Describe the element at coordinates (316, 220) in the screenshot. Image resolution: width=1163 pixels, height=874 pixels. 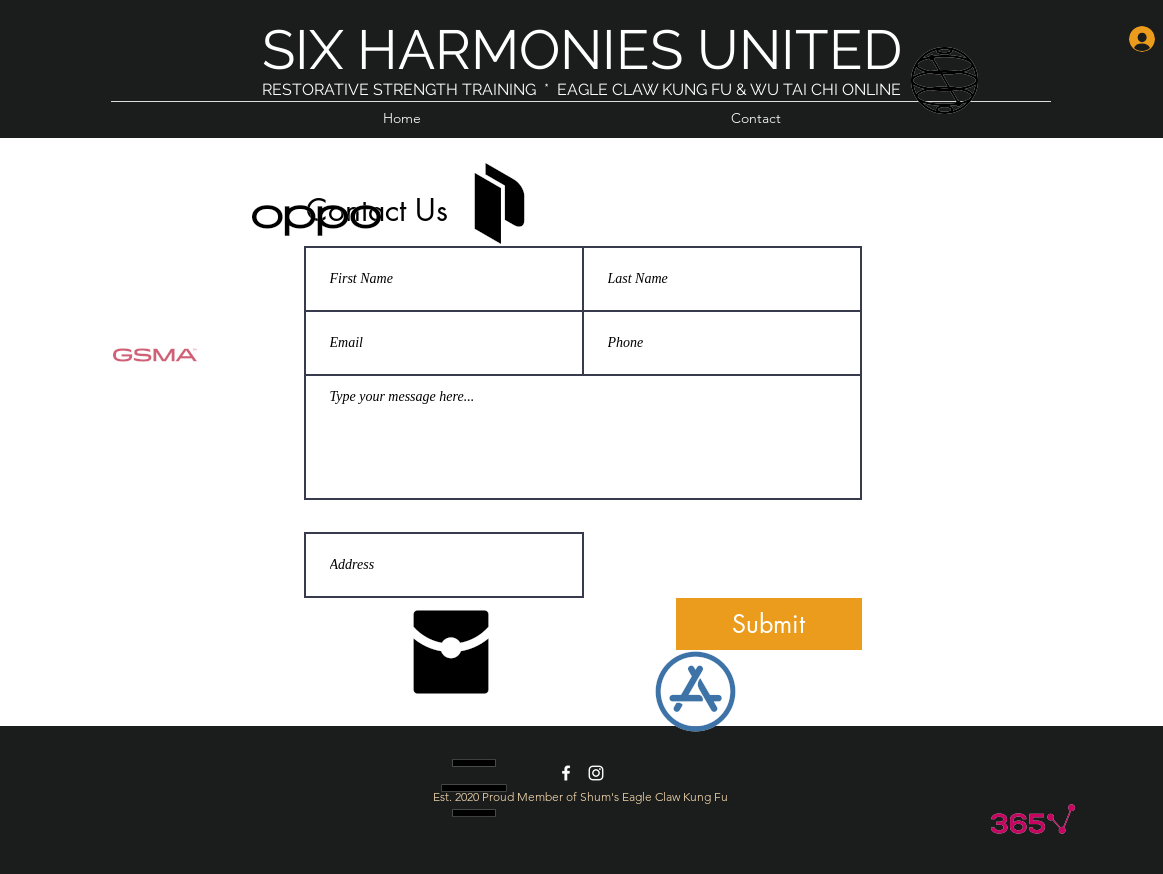
I see `visit the oppo website or app` at that location.